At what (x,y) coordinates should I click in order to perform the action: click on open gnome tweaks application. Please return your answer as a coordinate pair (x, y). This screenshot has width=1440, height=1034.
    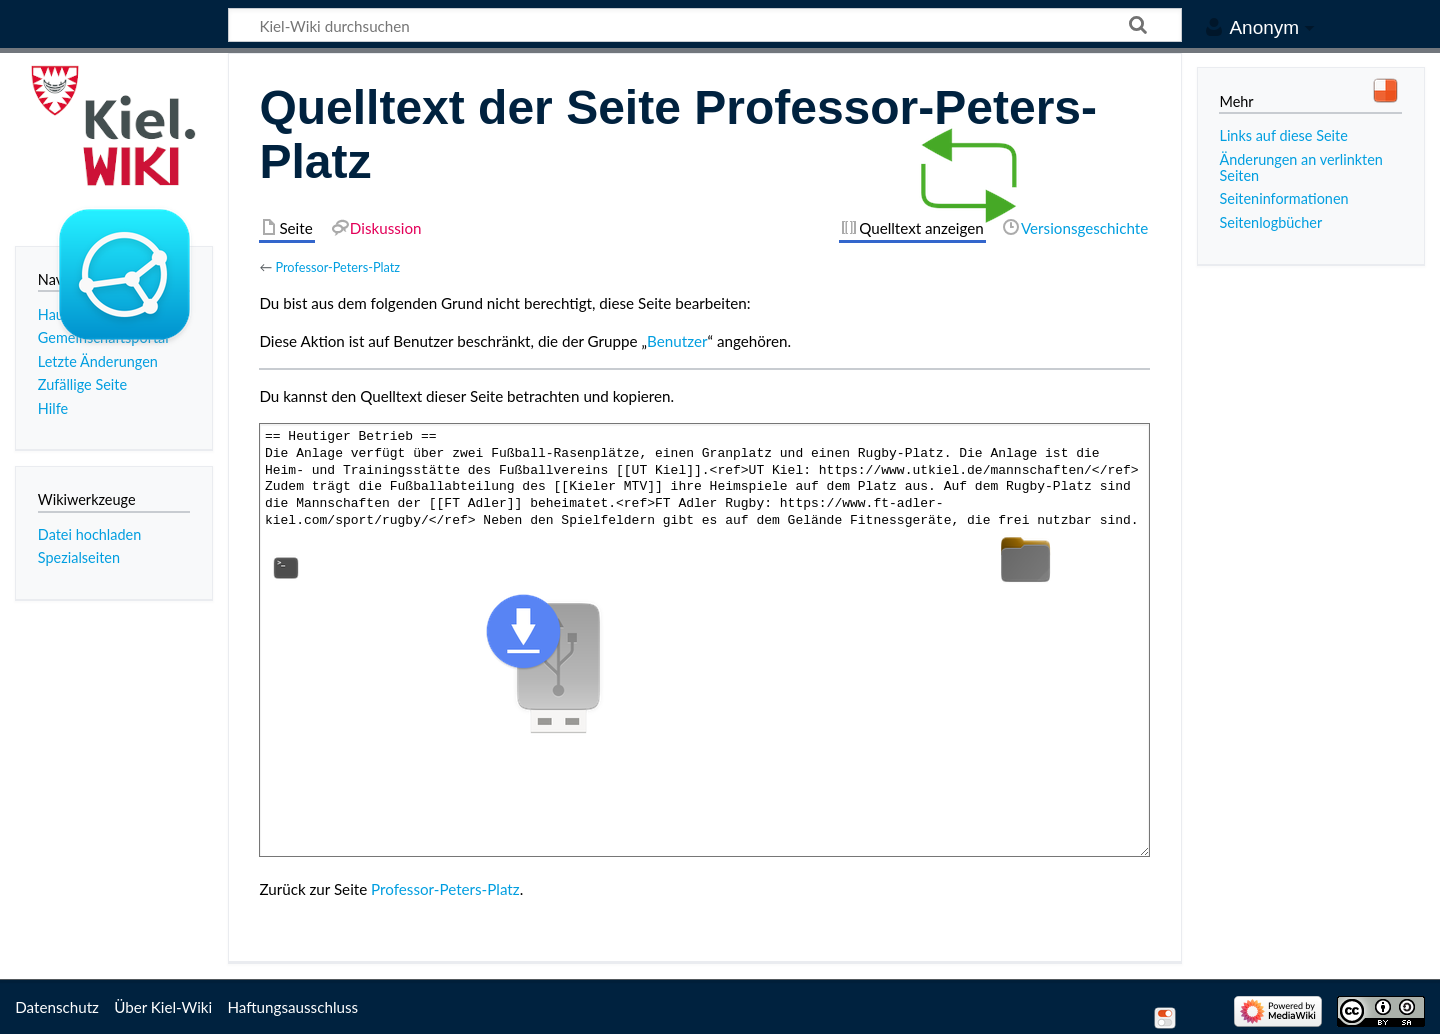
    Looking at the image, I should click on (1165, 1018).